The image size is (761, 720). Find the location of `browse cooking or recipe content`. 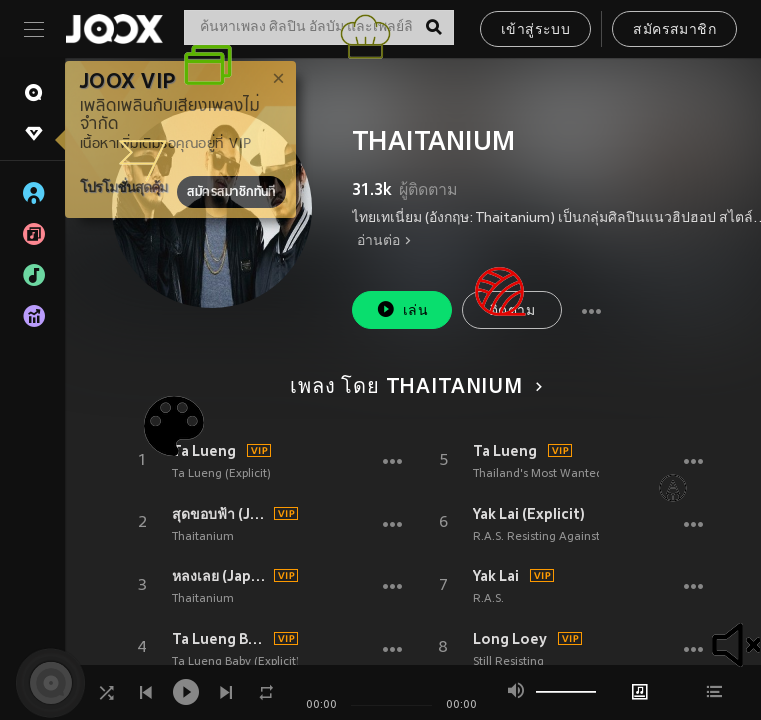

browse cooking or recipe content is located at coordinates (365, 37).